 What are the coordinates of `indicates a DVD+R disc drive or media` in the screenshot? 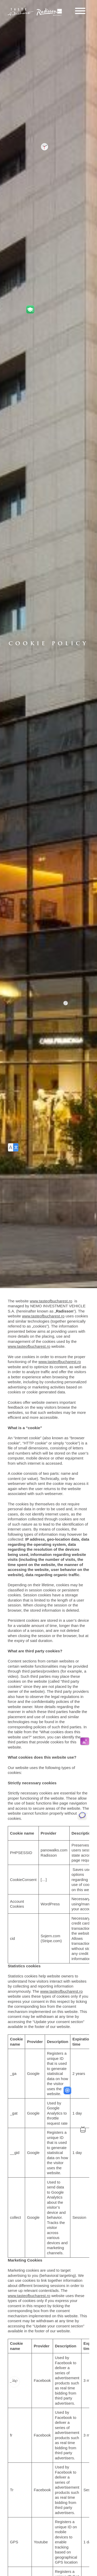 It's located at (65, 1003).